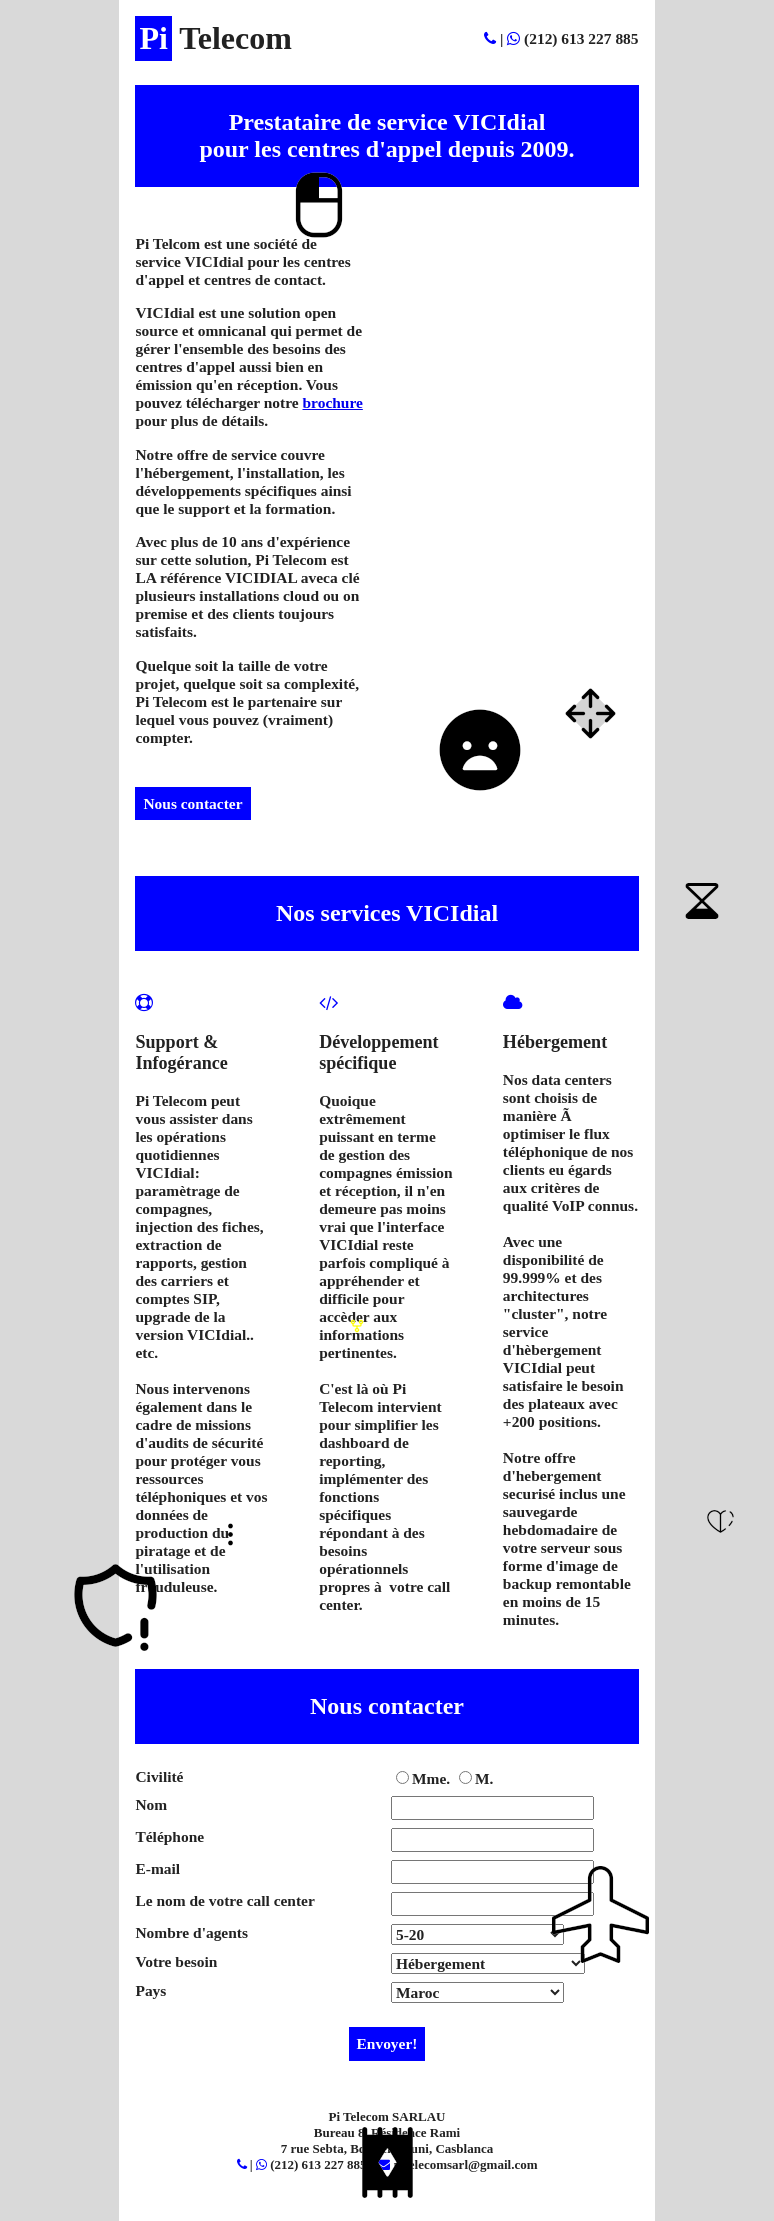 The width and height of the screenshot is (774, 2221). I want to click on view or manage rug products in a home decor app, so click(387, 2162).